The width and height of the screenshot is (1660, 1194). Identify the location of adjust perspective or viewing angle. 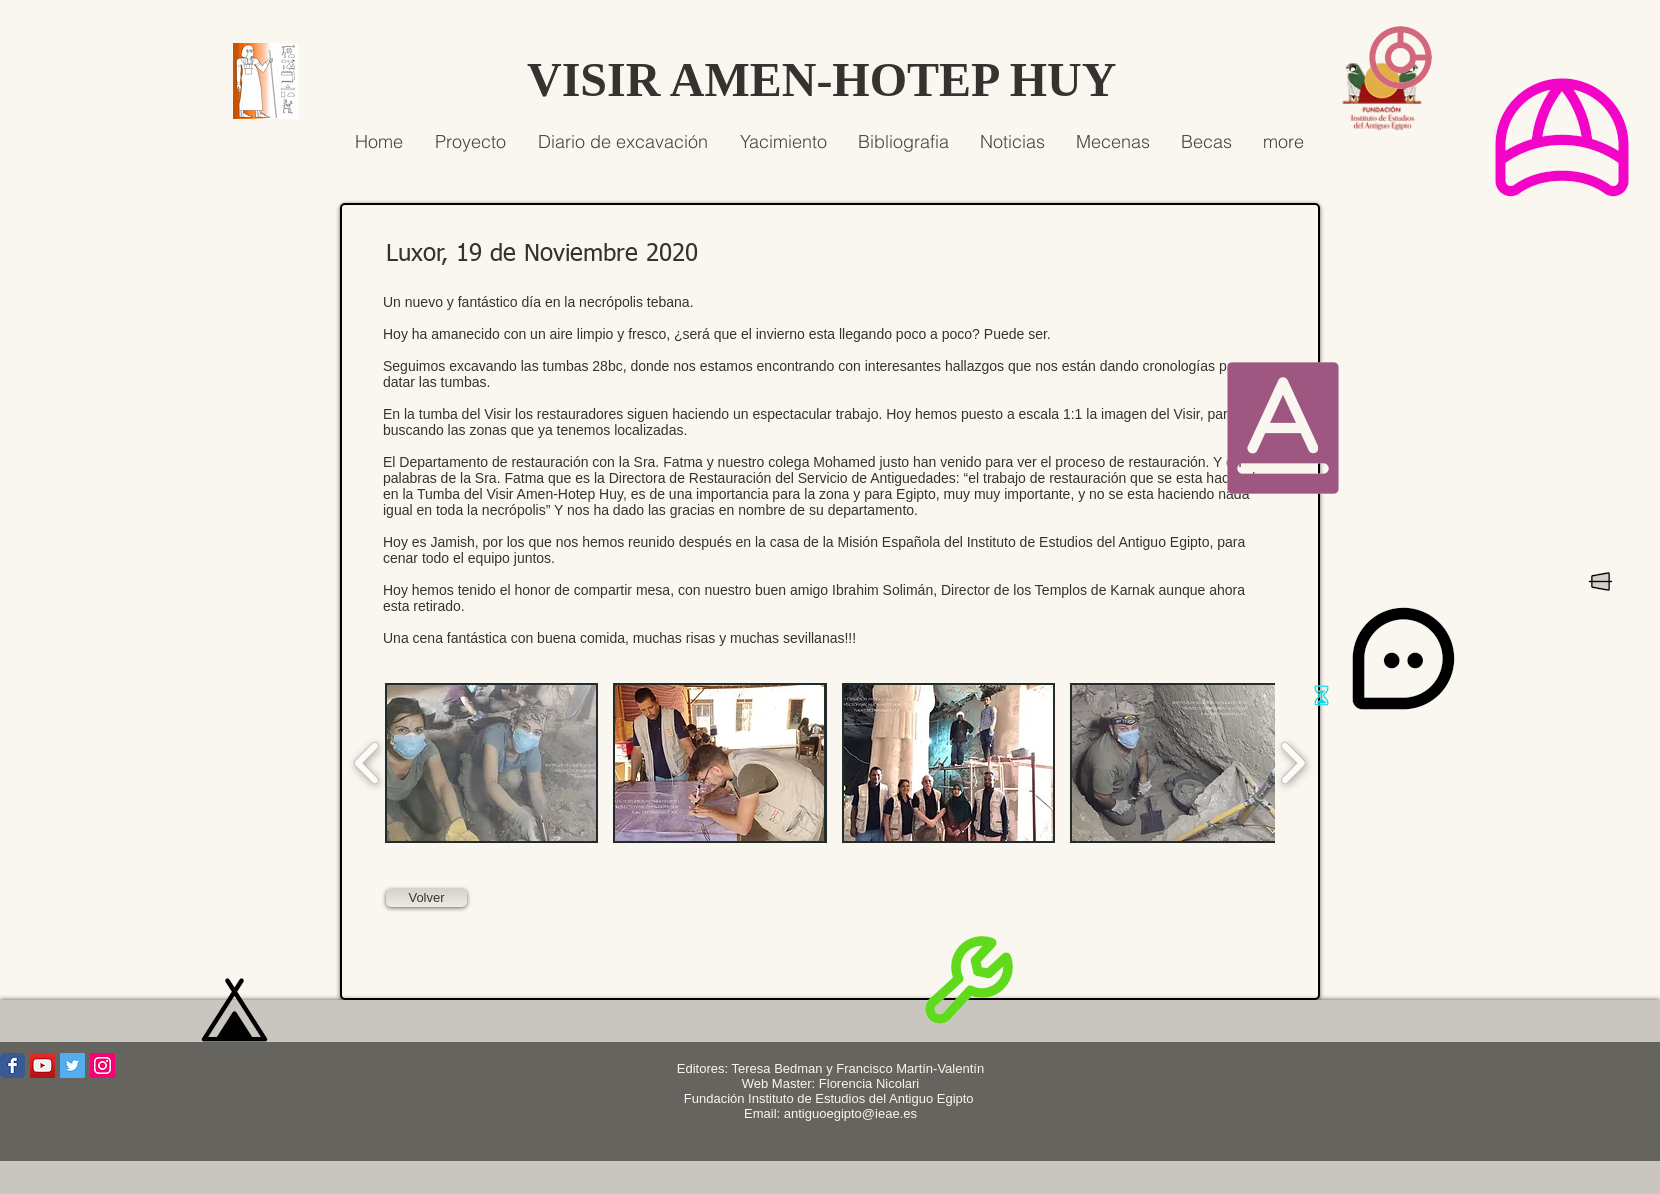
(1600, 581).